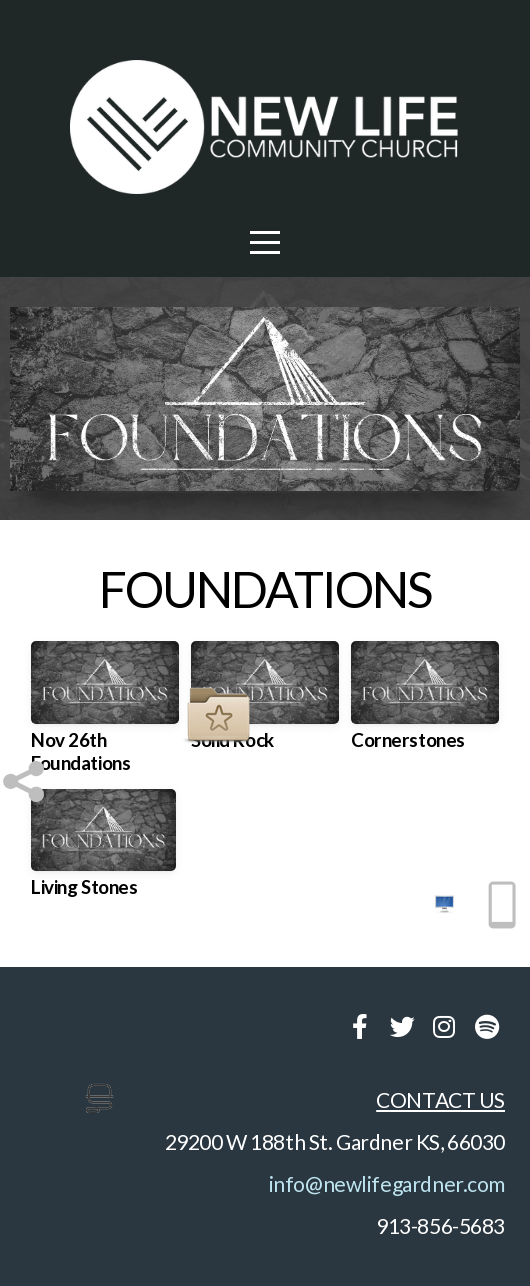  I want to click on access your bookmarked files and folders, so click(218, 717).